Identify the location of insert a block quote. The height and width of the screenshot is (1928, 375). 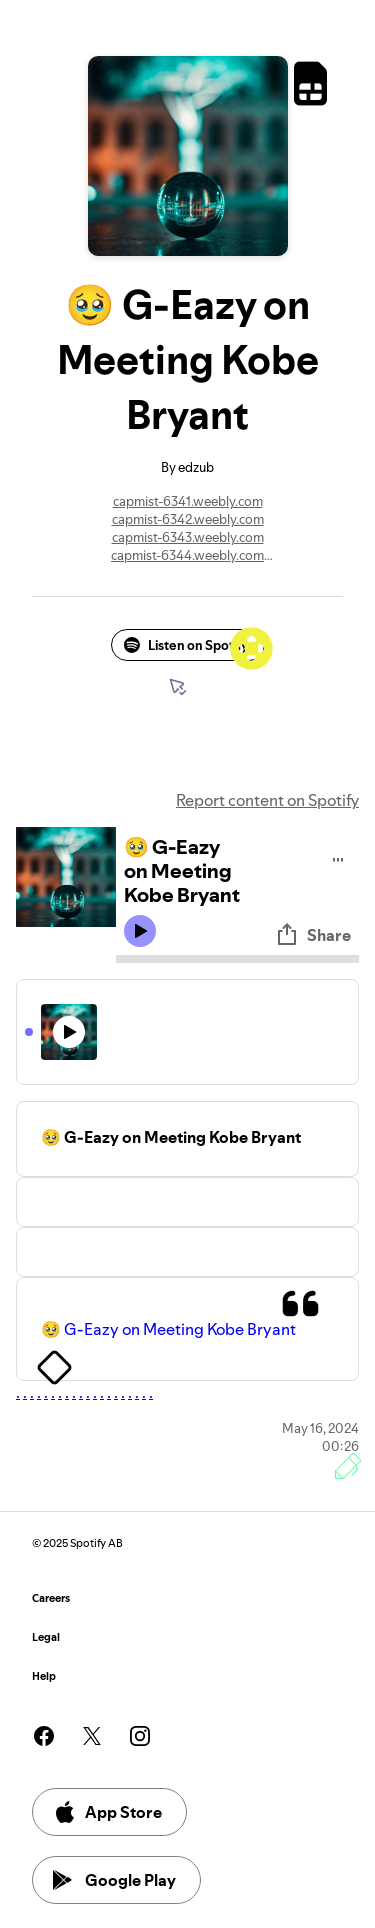
(300, 1303).